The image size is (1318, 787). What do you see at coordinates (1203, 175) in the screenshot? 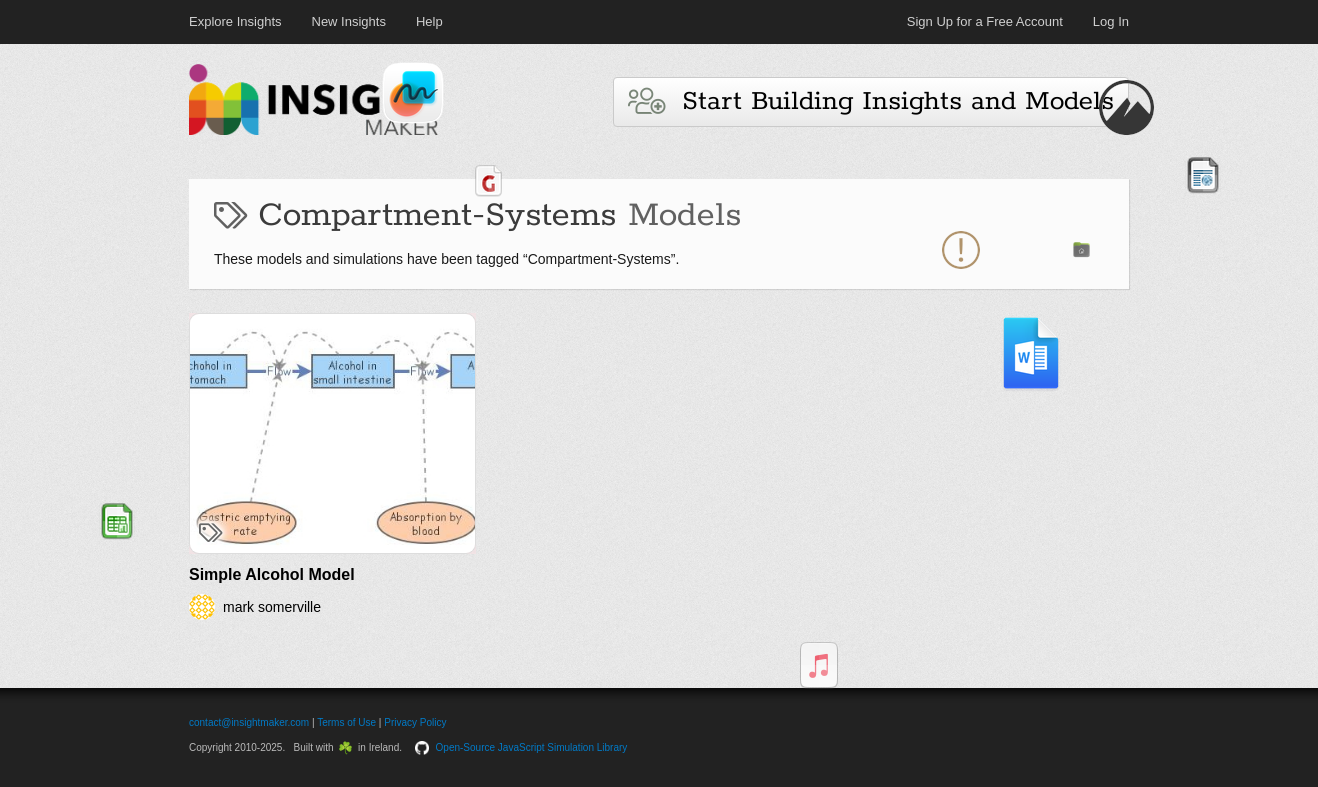
I see `a libreoffice web document file` at bounding box center [1203, 175].